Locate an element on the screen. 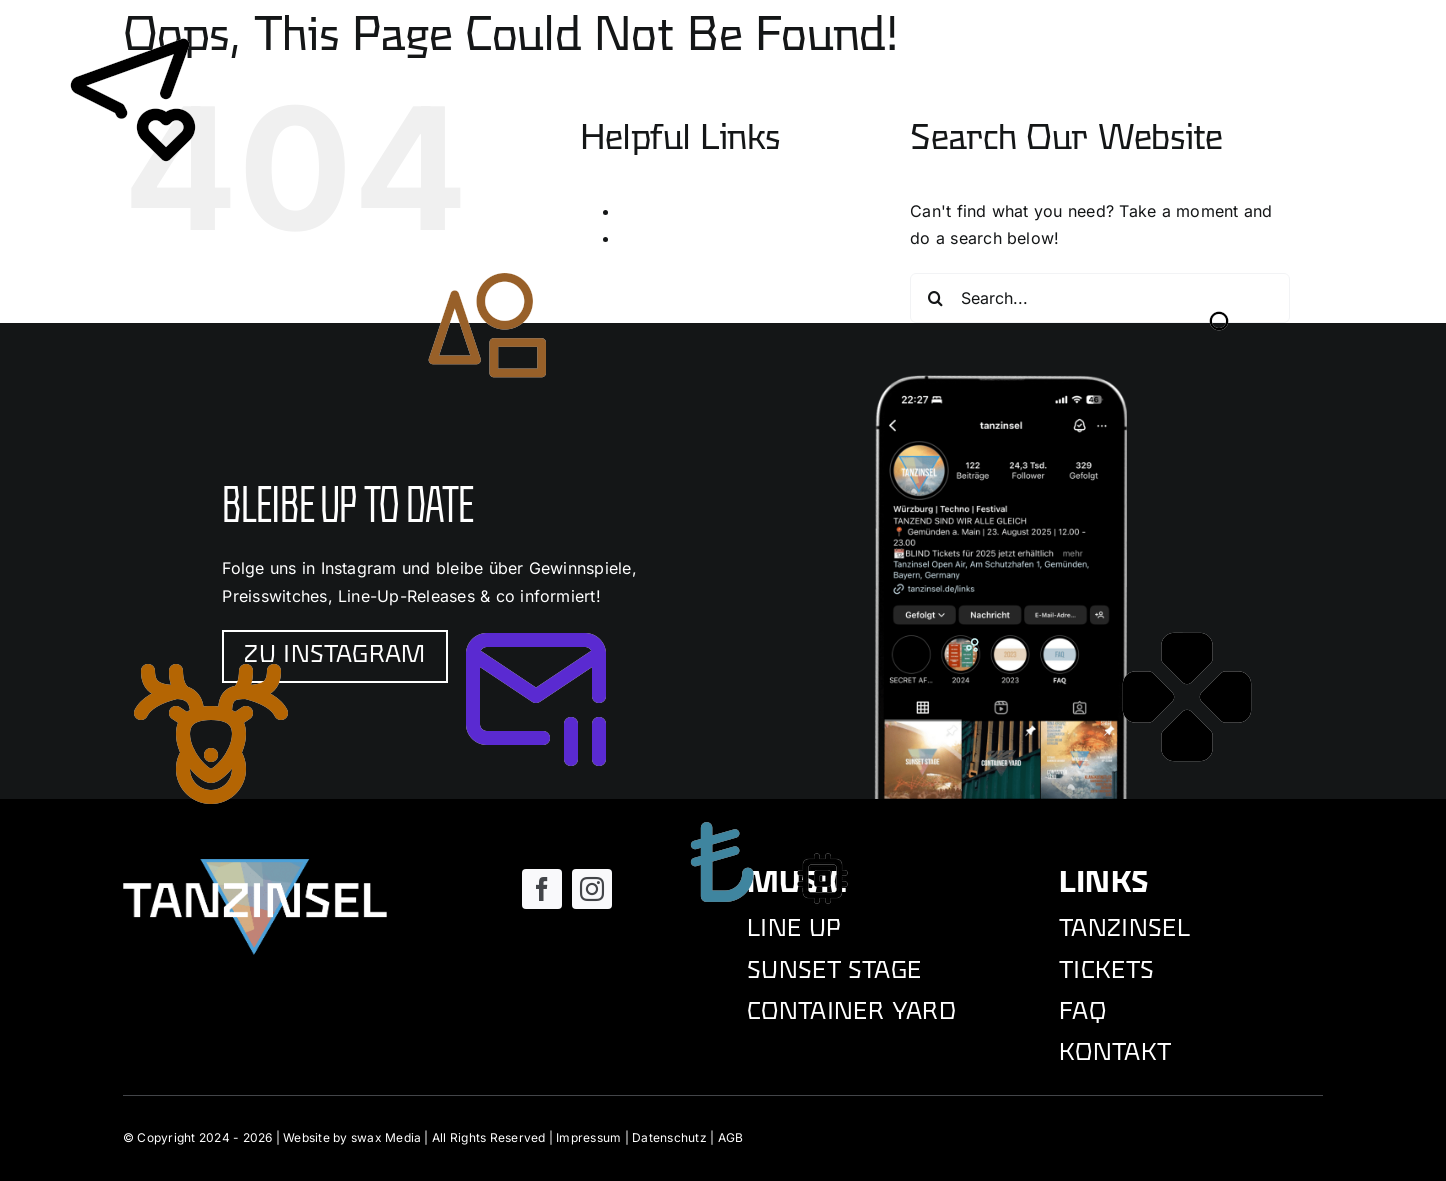  view device memory or RAM usage is located at coordinates (822, 878).